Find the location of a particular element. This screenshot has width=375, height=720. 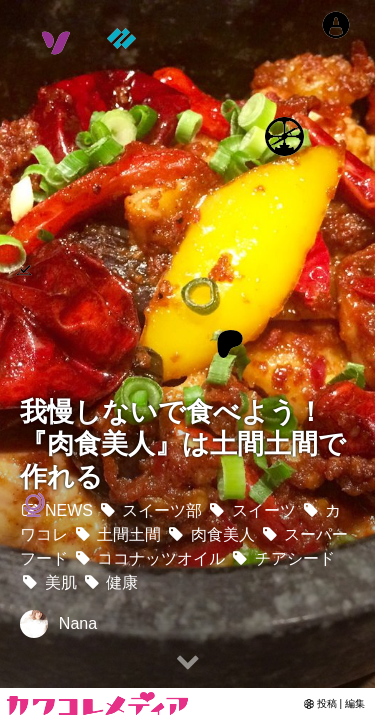

view global or worldwide settings is located at coordinates (33, 504).